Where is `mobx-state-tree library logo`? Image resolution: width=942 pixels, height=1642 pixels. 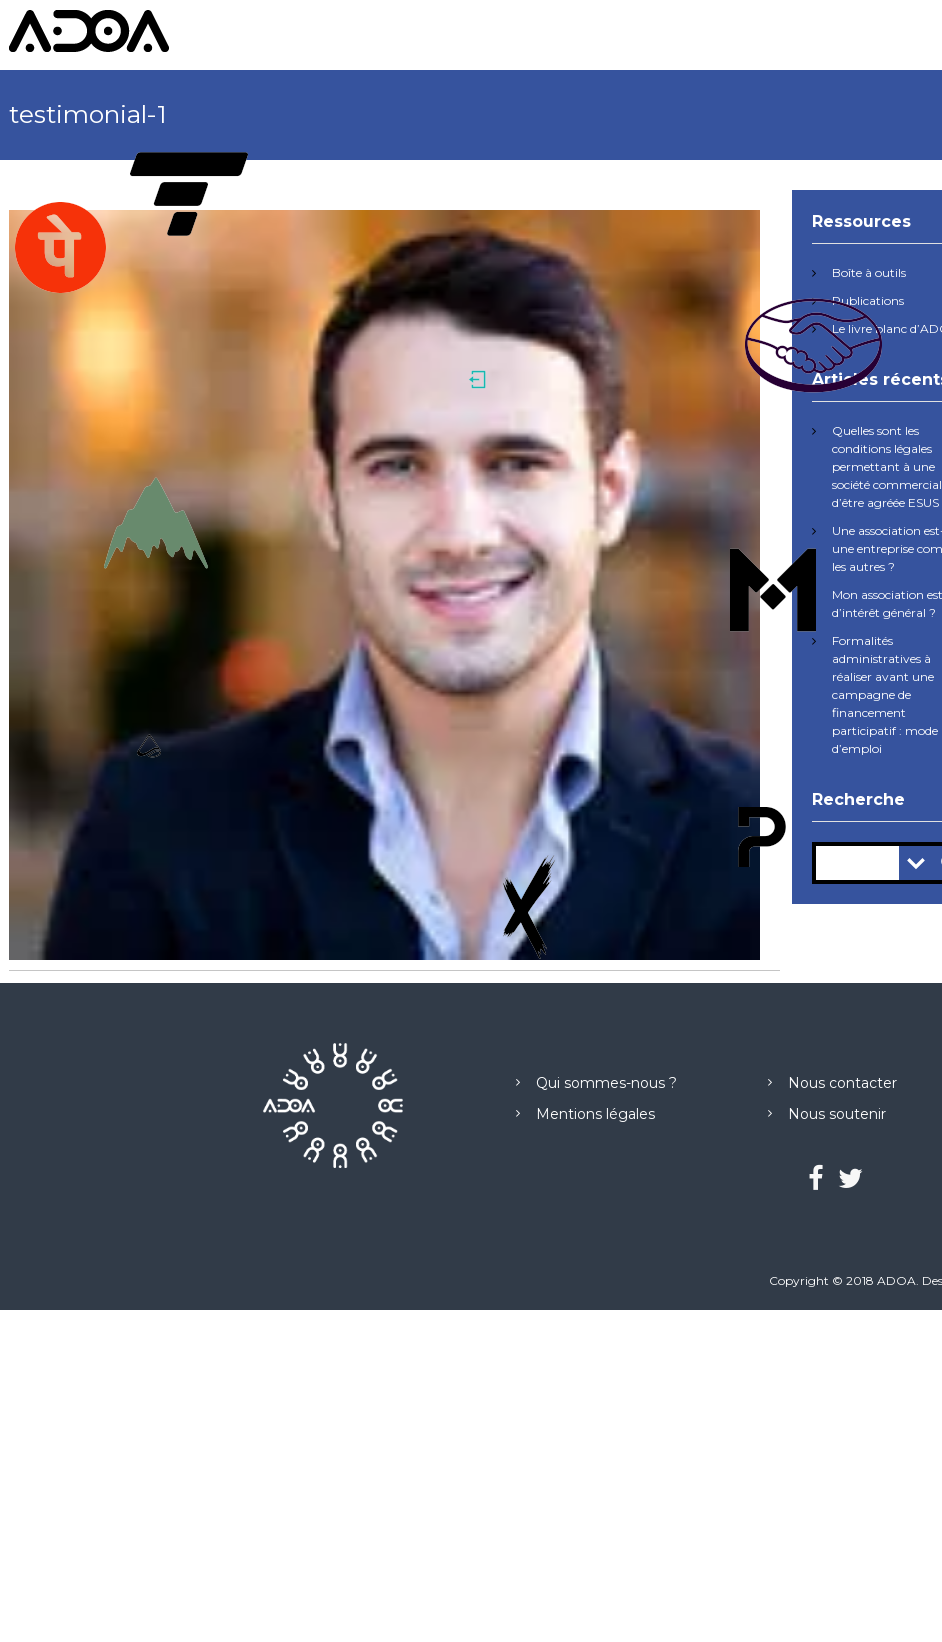 mobx-state-tree library logo is located at coordinates (149, 746).